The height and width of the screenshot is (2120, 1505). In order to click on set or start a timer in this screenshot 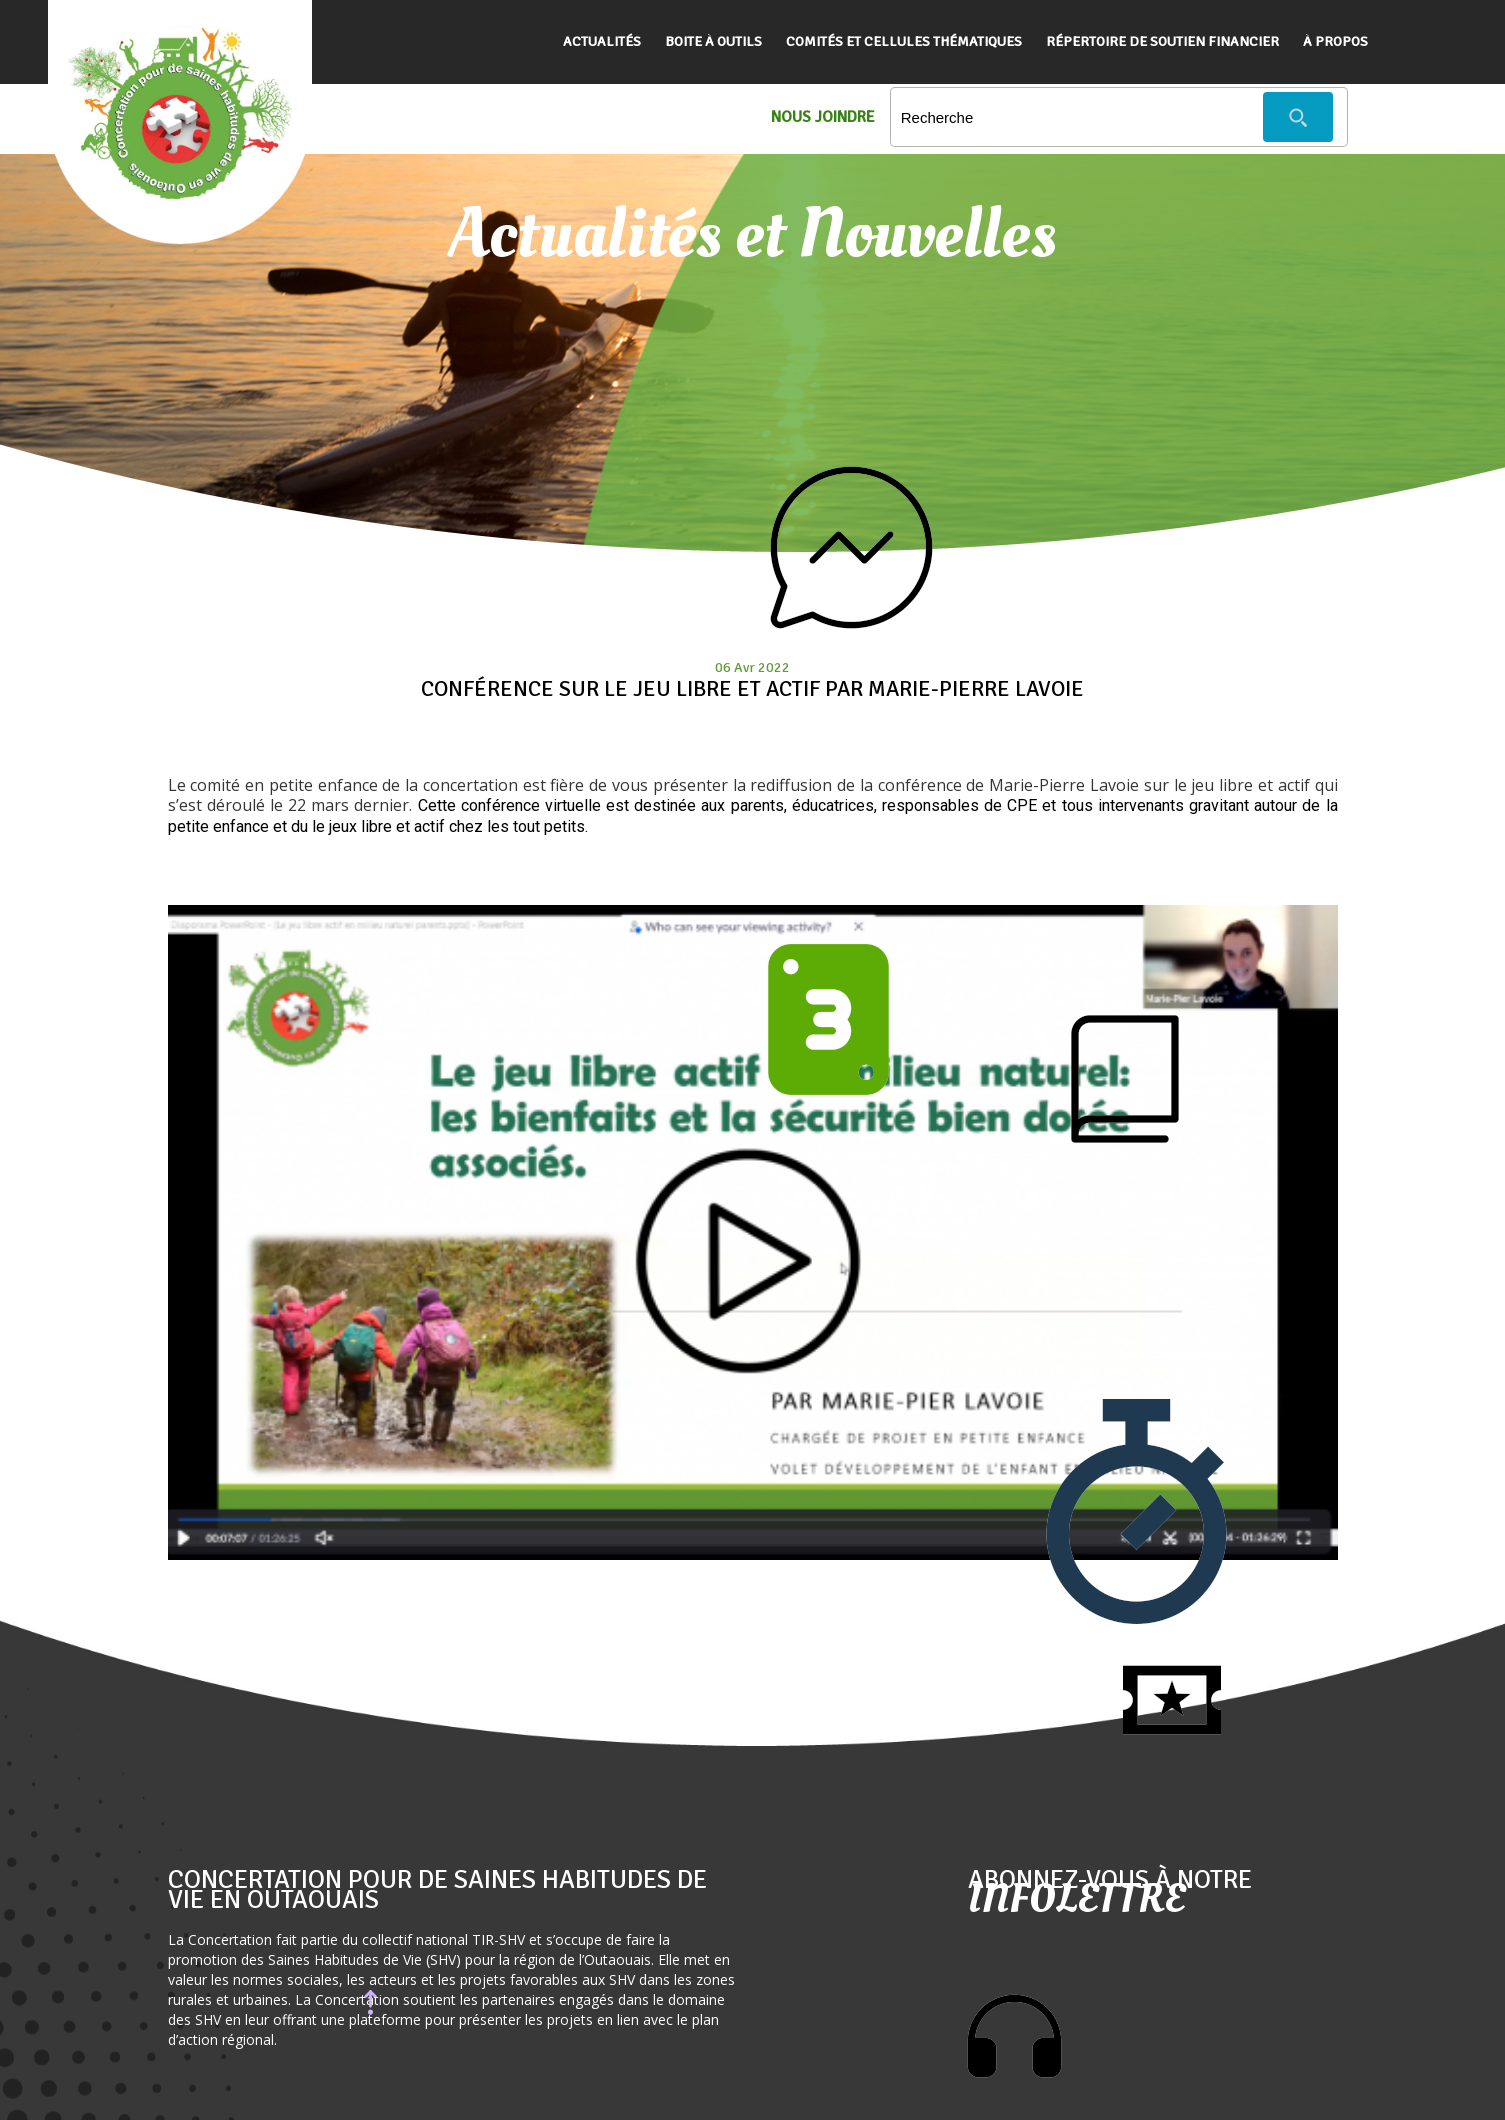, I will do `click(1136, 1511)`.